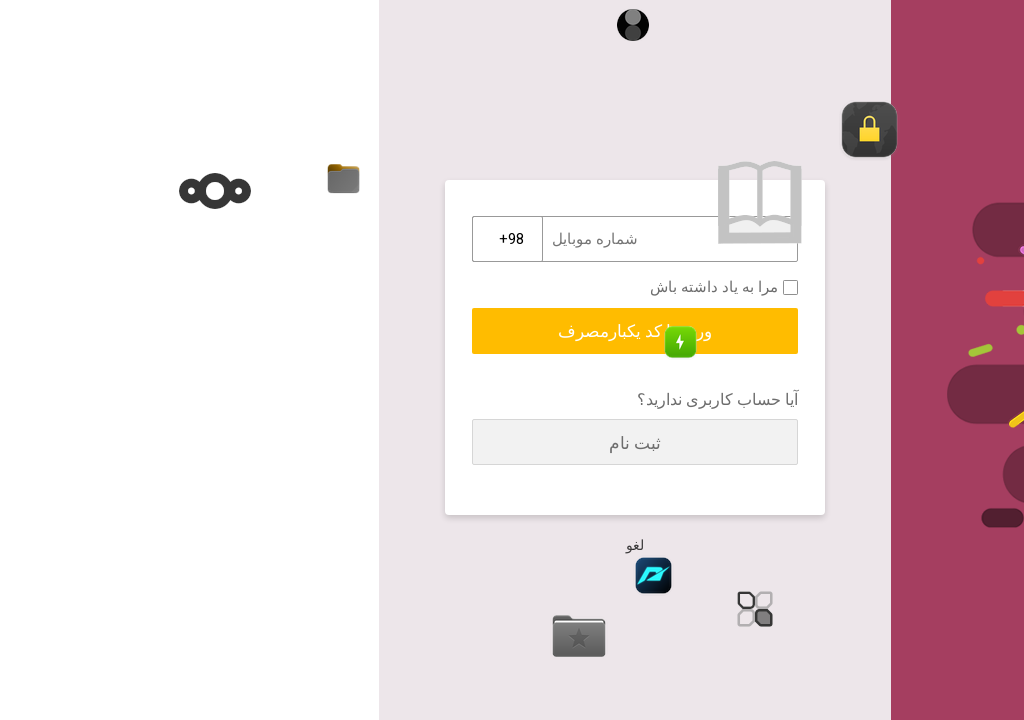 This screenshot has width=1024, height=720. I want to click on launch need for speed carbon game, so click(653, 575).